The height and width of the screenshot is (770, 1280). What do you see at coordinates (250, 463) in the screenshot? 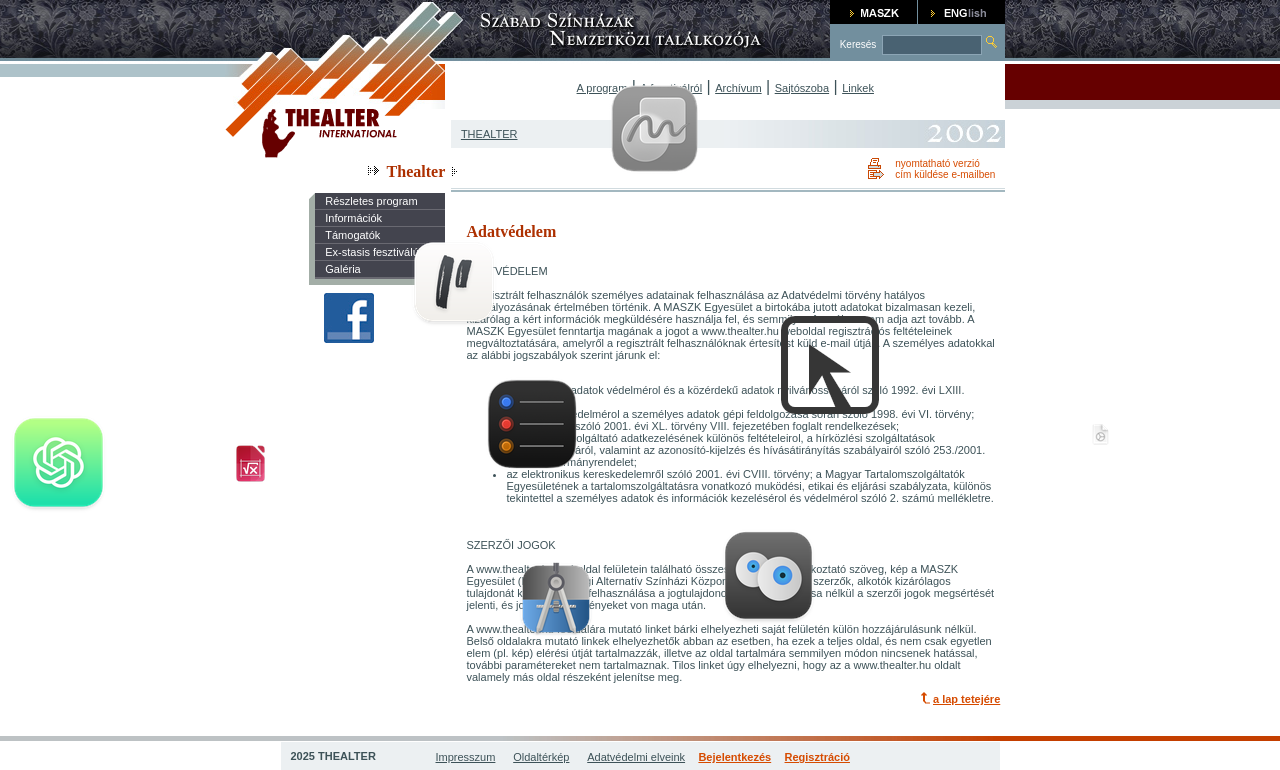
I see `open LibreOffice Math formula editor` at bounding box center [250, 463].